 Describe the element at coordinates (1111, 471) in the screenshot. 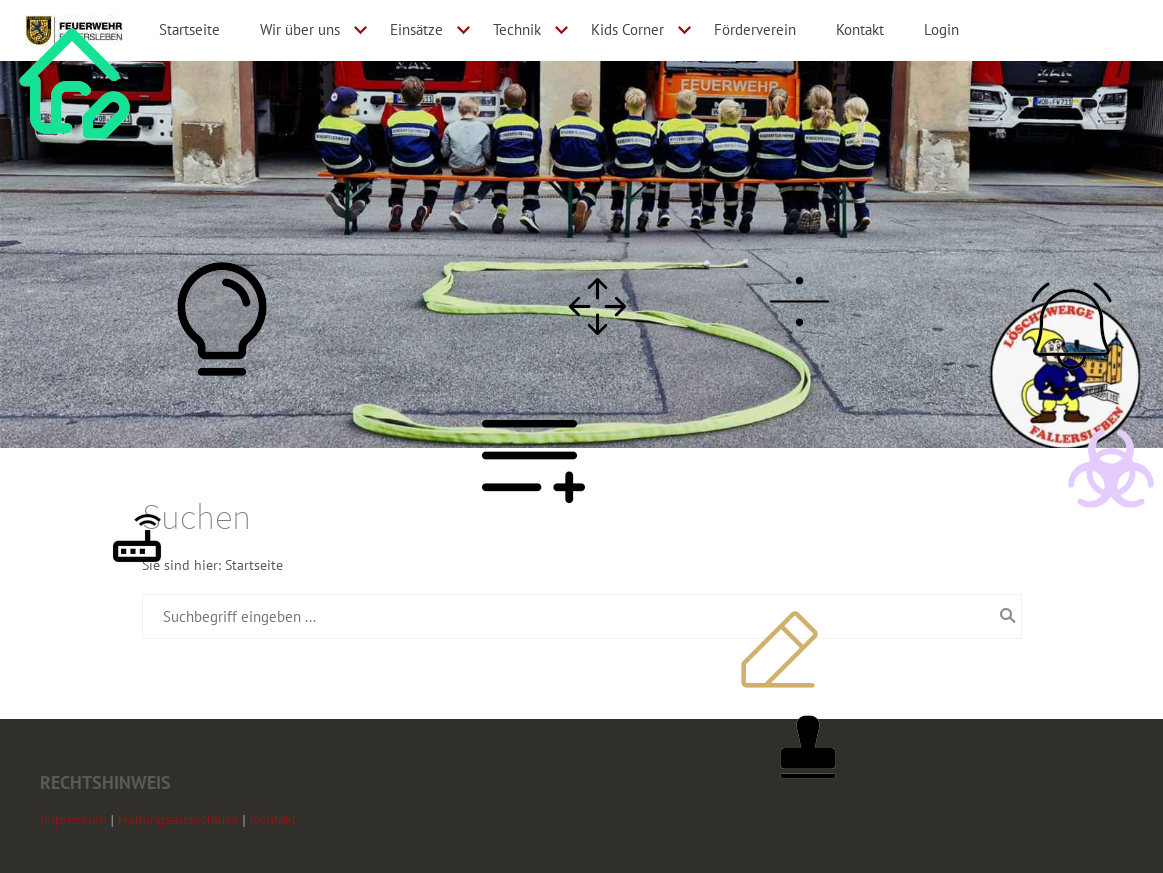

I see `indicates hazardous or dangerous content warning` at that location.